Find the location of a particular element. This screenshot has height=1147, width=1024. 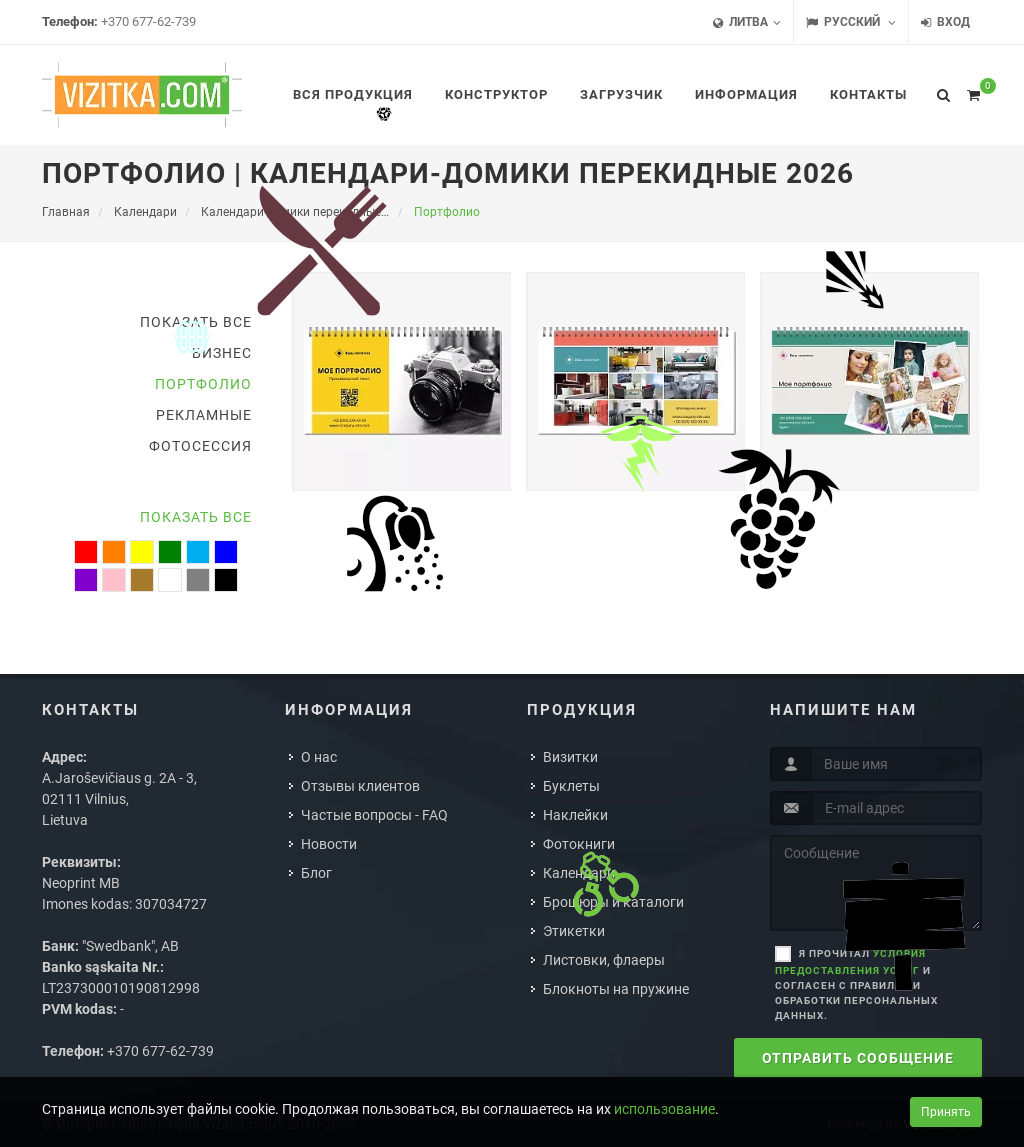

incoming attack or threat warning is located at coordinates (855, 280).